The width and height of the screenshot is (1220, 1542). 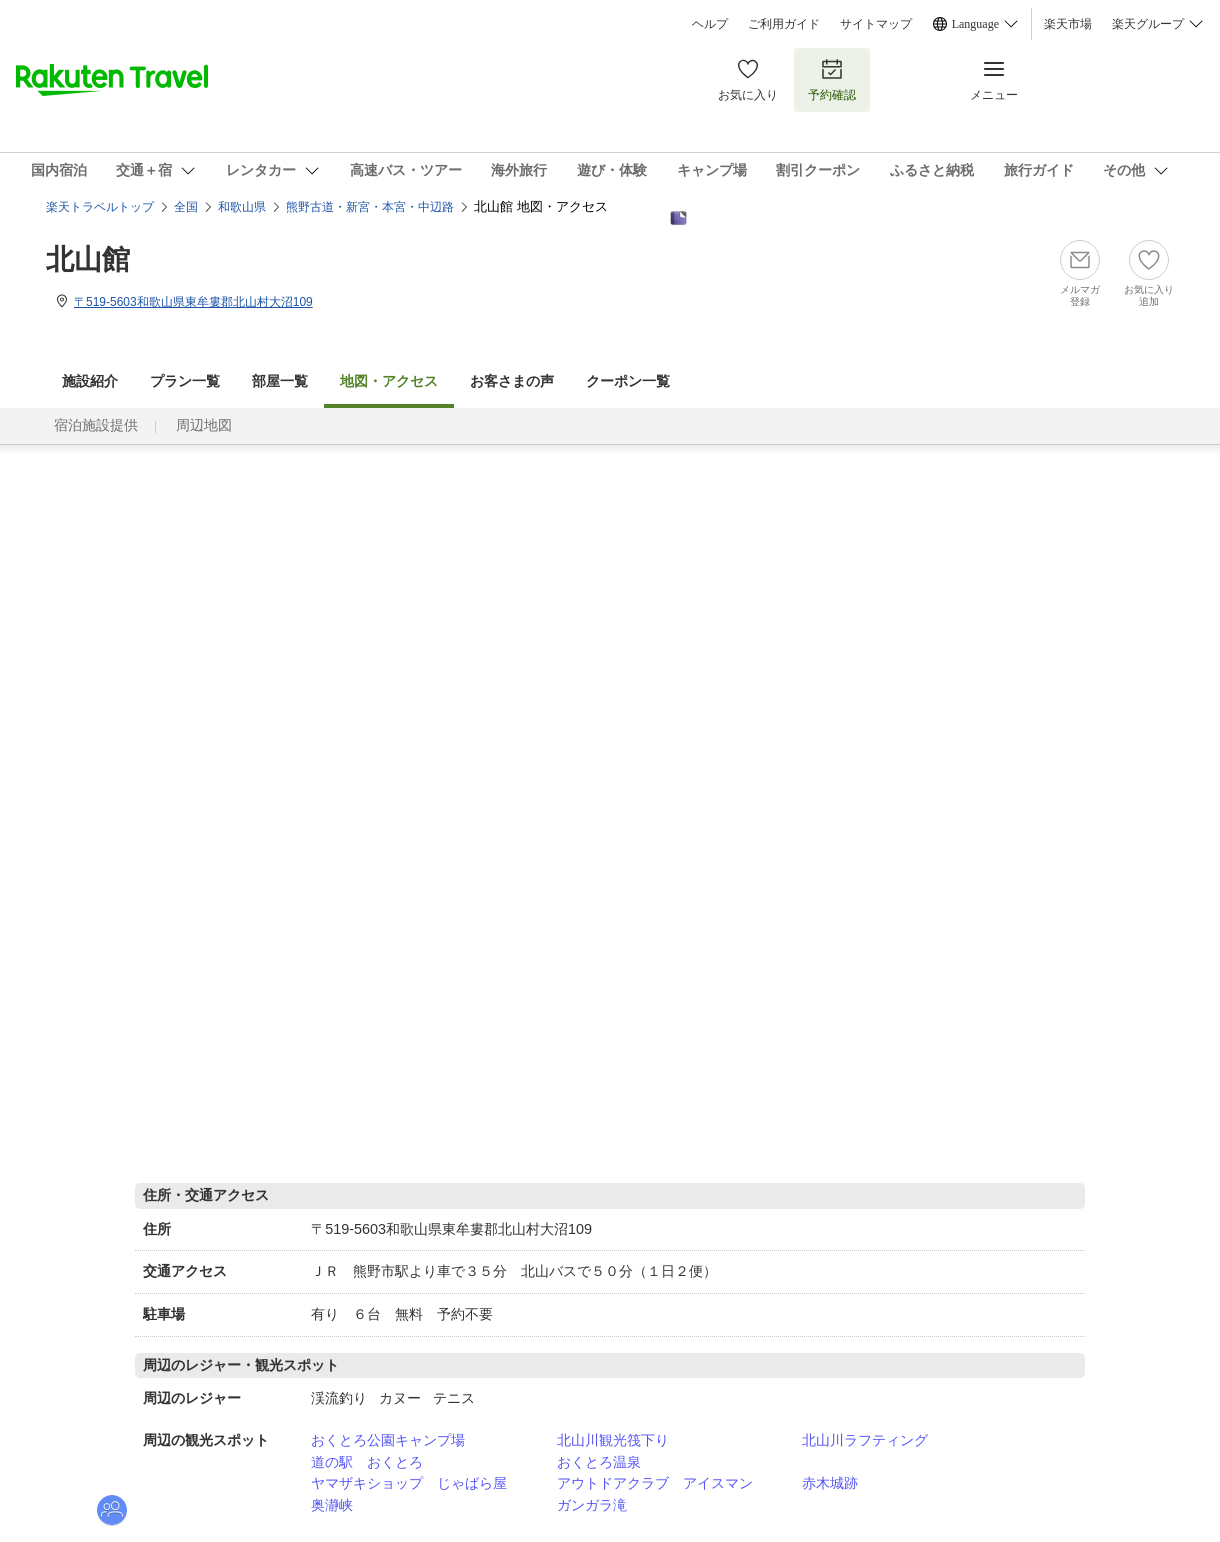 I want to click on change desktop wallpaper settings, so click(x=678, y=217).